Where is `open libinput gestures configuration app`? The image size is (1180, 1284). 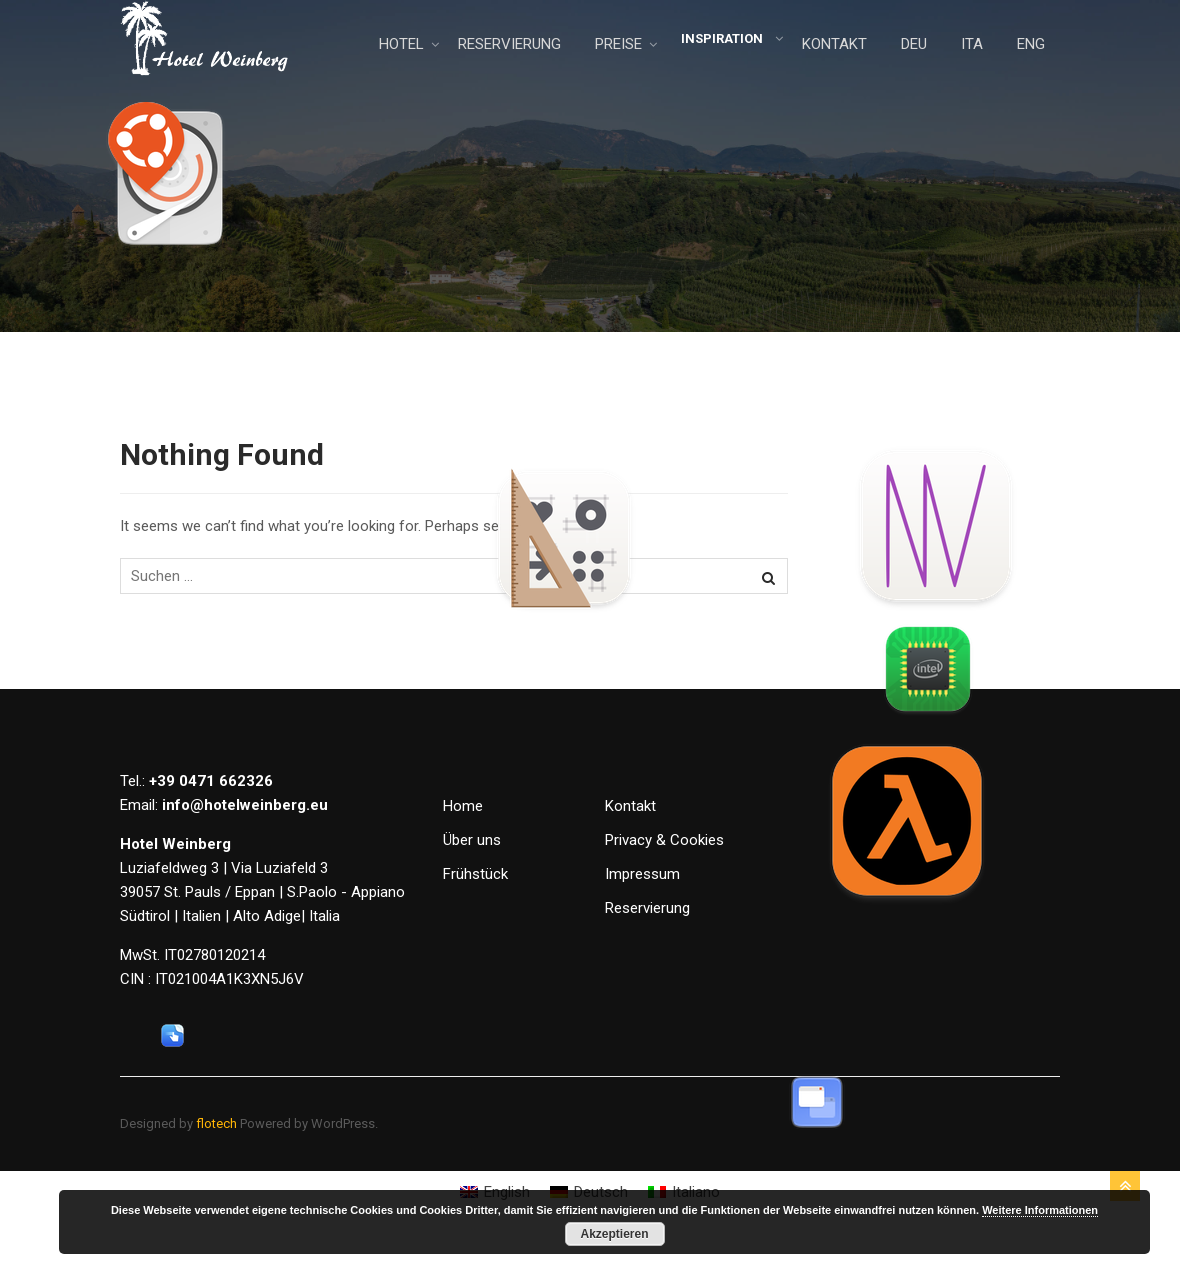 open libinput gestures configuration app is located at coordinates (172, 1035).